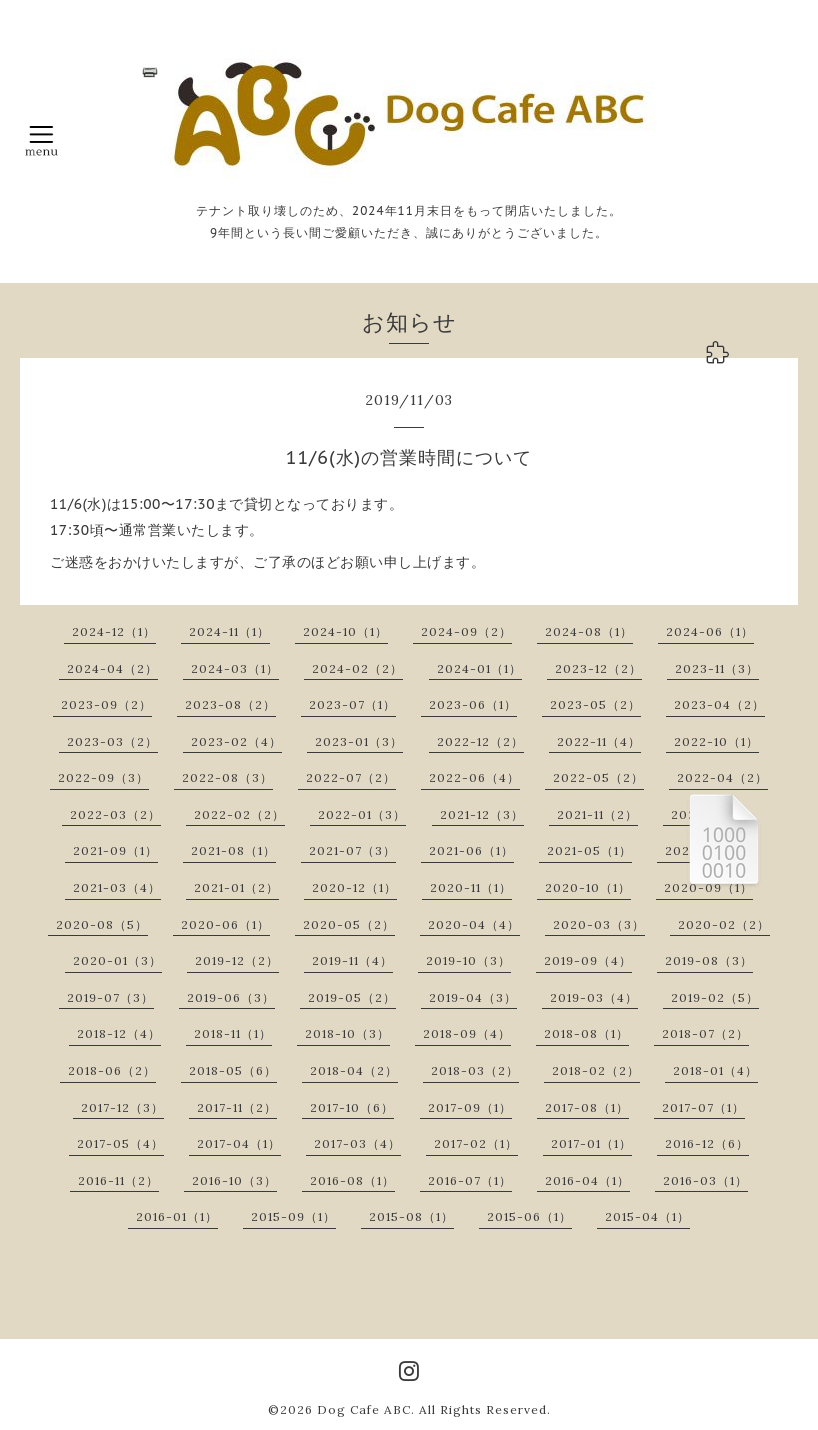  Describe the element at coordinates (717, 353) in the screenshot. I see `manage browser extensions` at that location.